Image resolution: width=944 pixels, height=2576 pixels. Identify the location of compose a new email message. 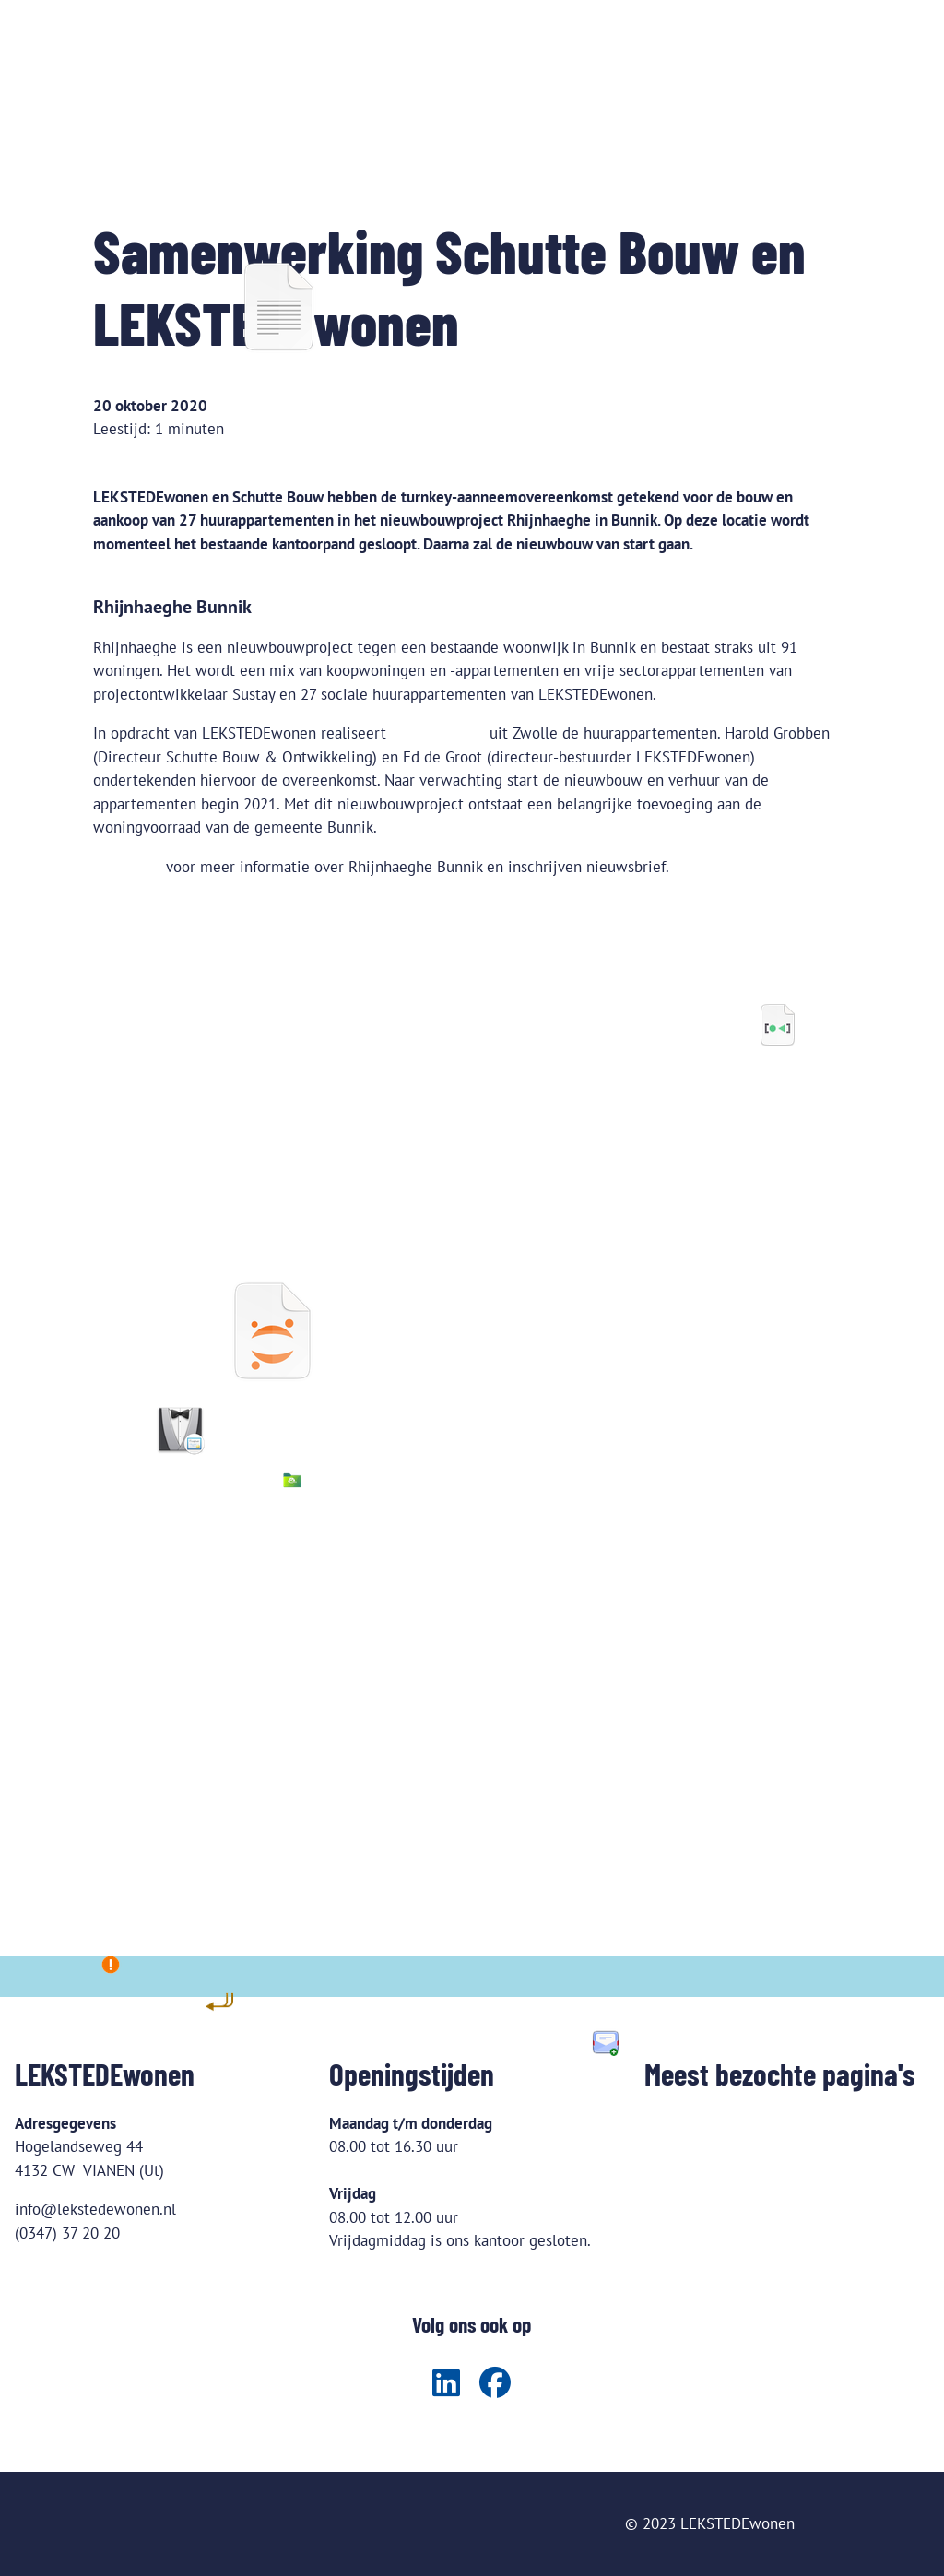
(606, 2042).